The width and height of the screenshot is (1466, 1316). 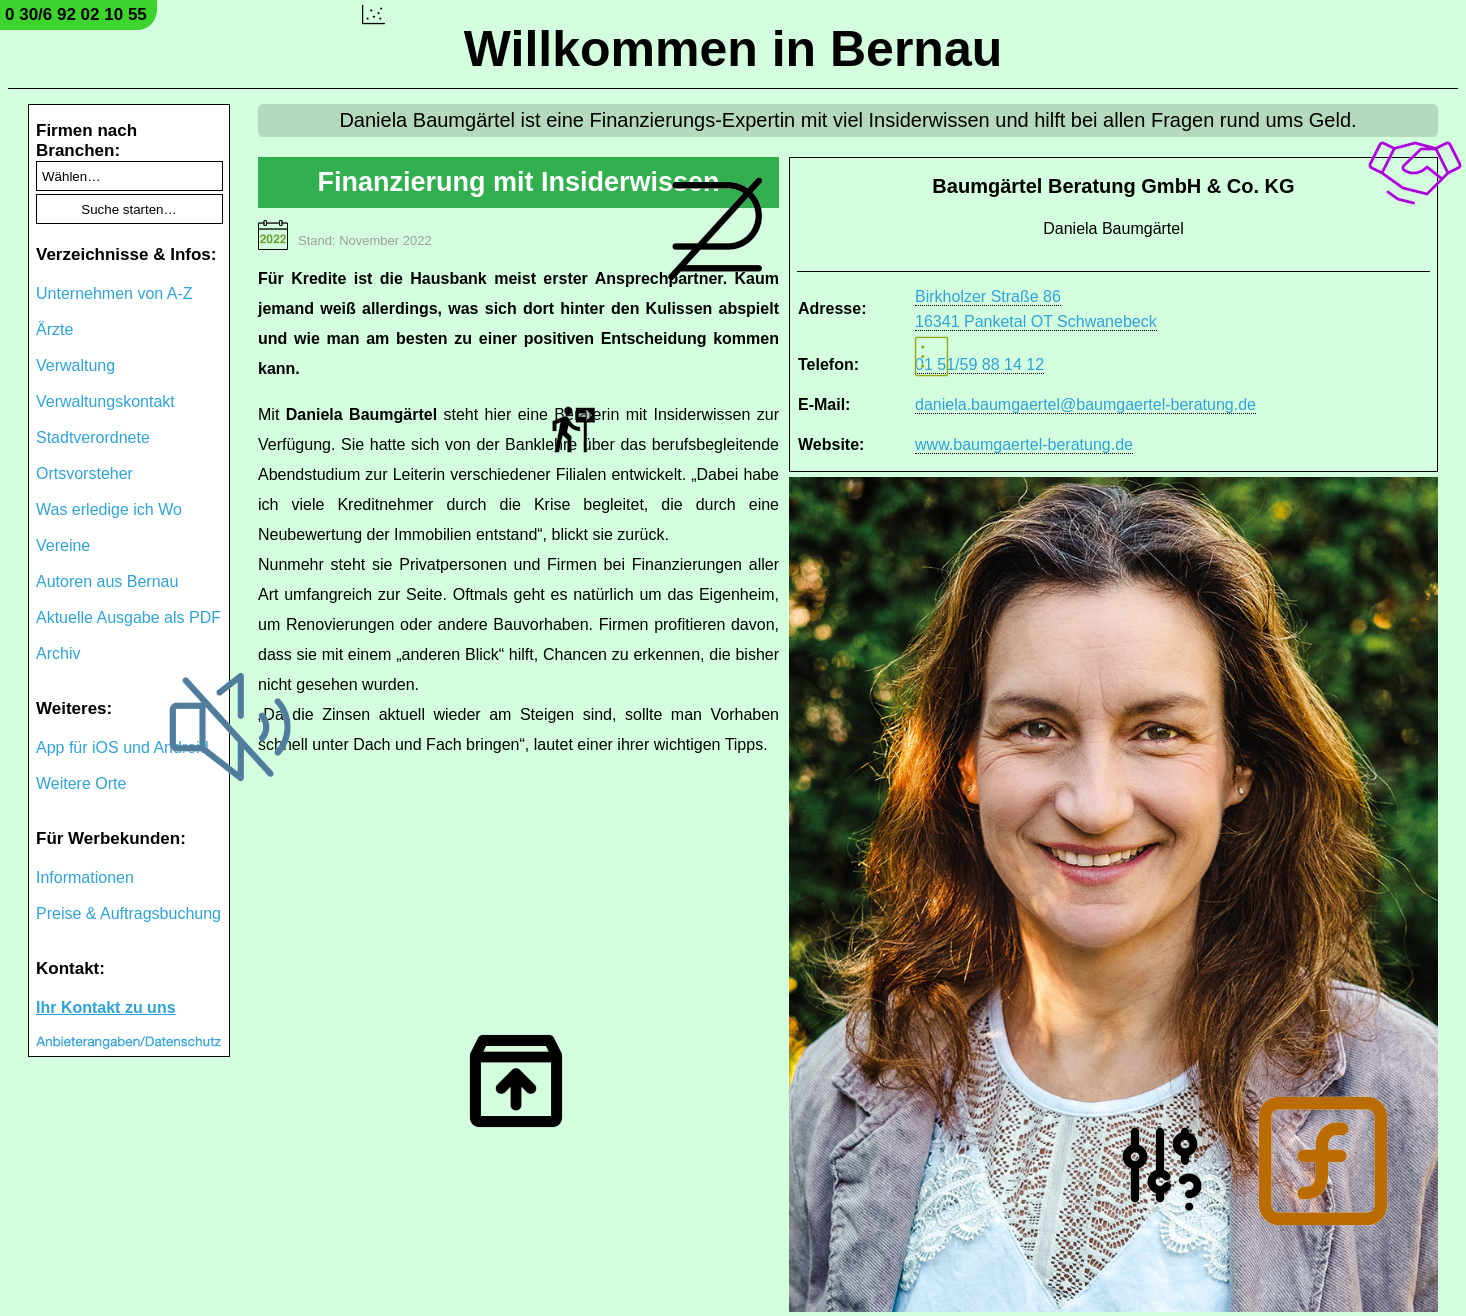 What do you see at coordinates (715, 229) in the screenshot?
I see `indicates "not superset of" mathematical relationship` at bounding box center [715, 229].